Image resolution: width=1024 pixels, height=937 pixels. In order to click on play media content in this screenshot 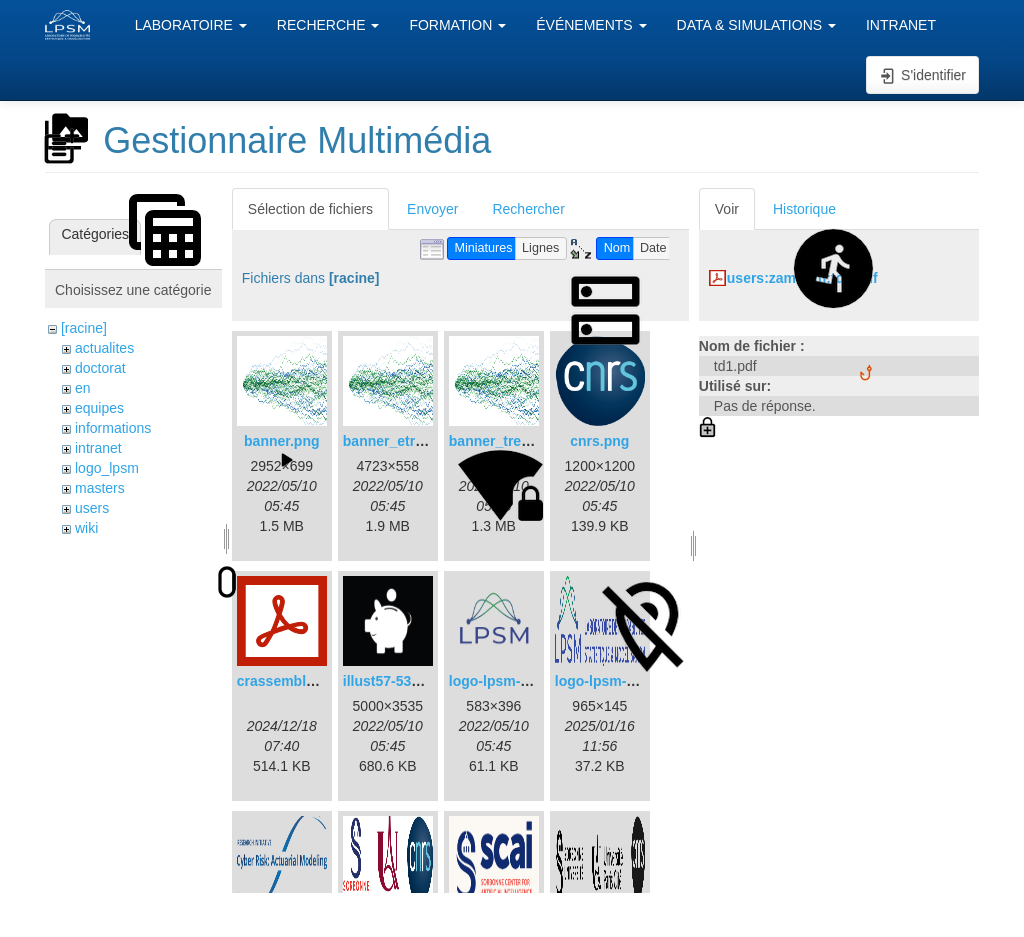, I will do `click(286, 460)`.